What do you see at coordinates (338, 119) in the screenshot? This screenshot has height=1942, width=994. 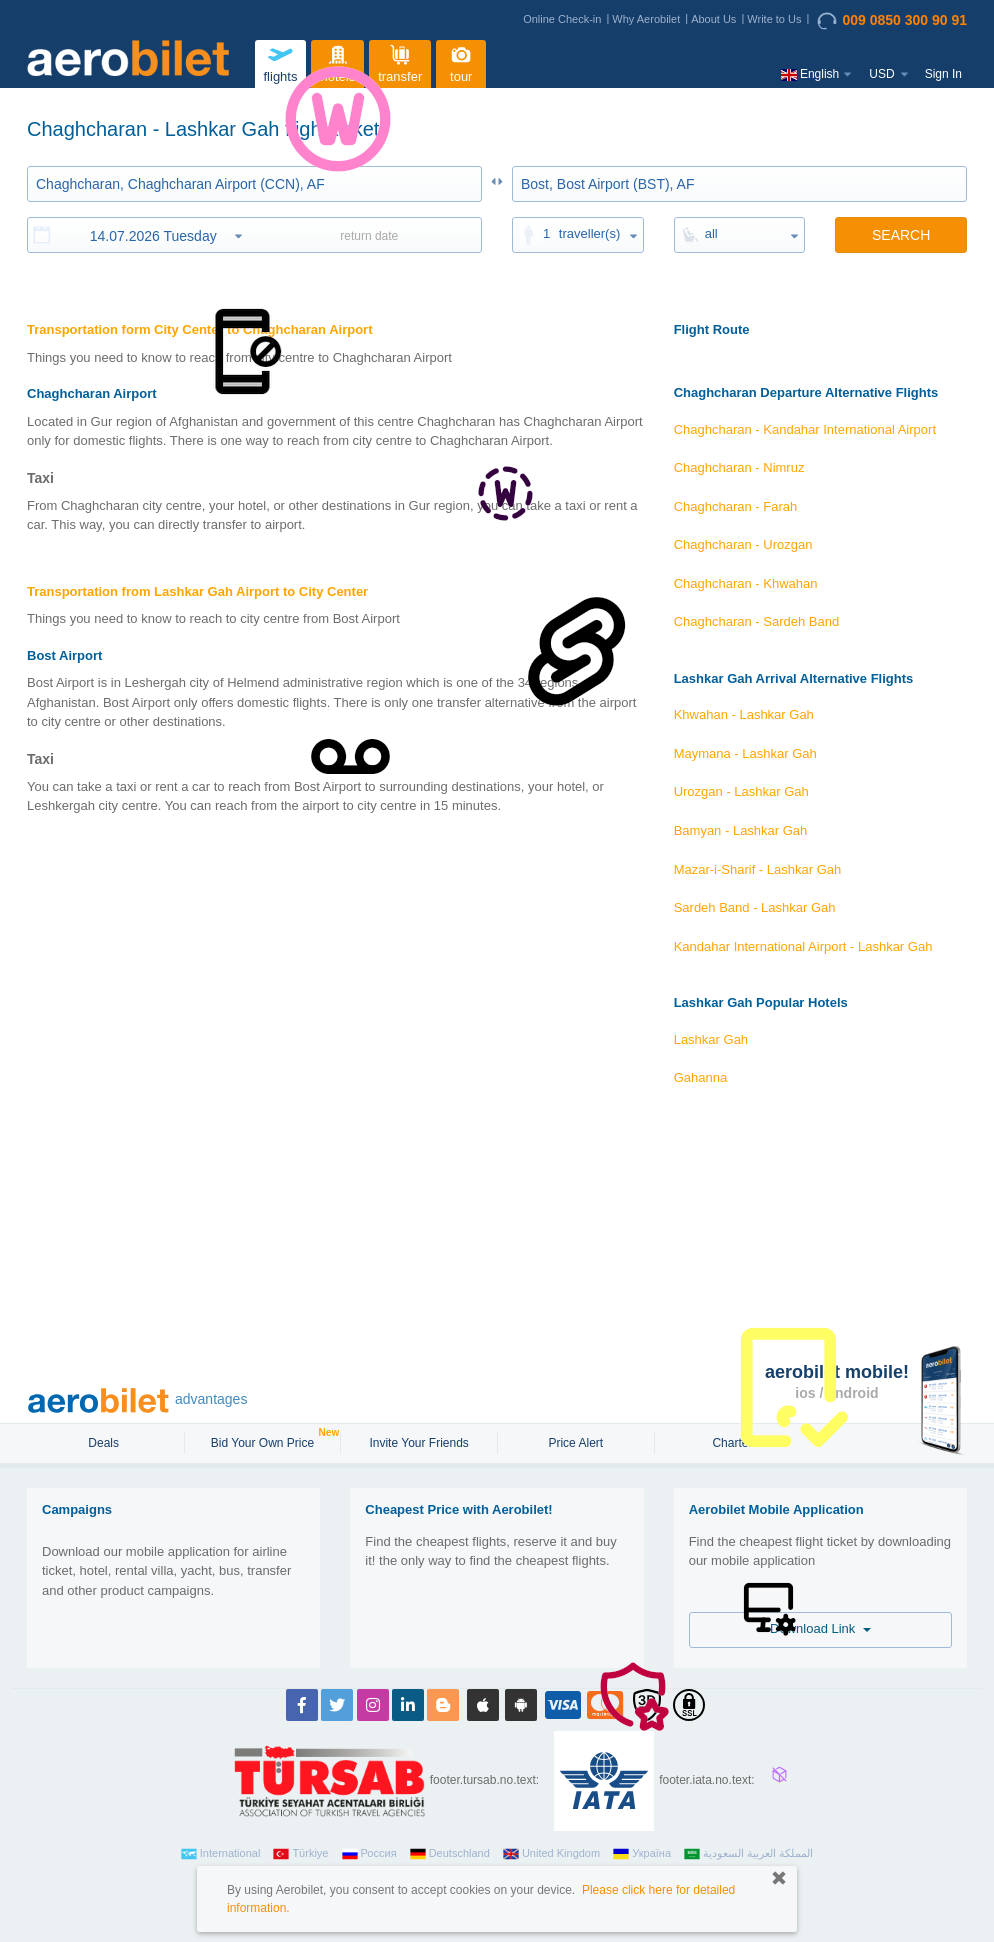 I see `laundry care symbol indicating wash dry setting` at bounding box center [338, 119].